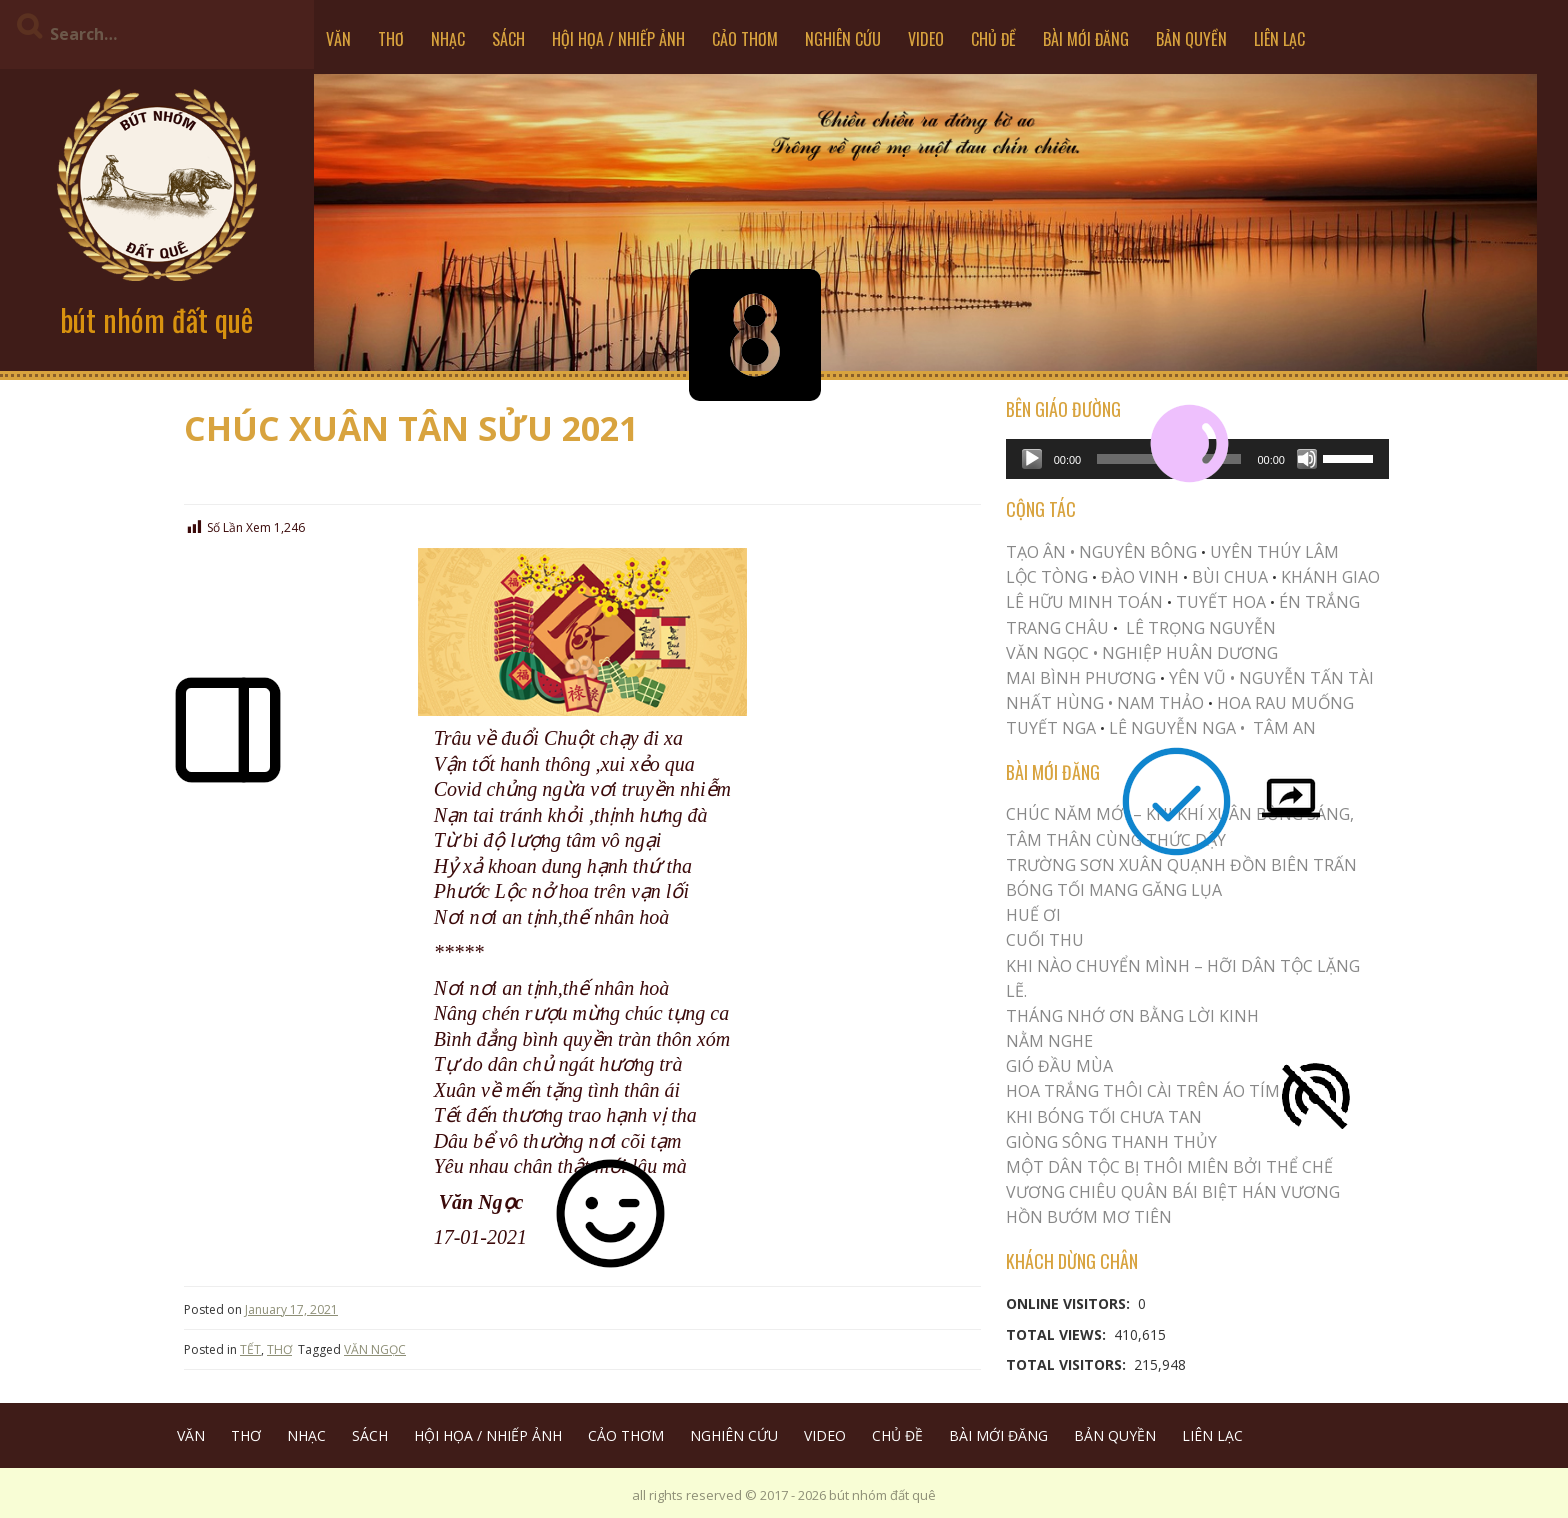  What do you see at coordinates (1189, 443) in the screenshot?
I see `apply inner shadow effect to the right side` at bounding box center [1189, 443].